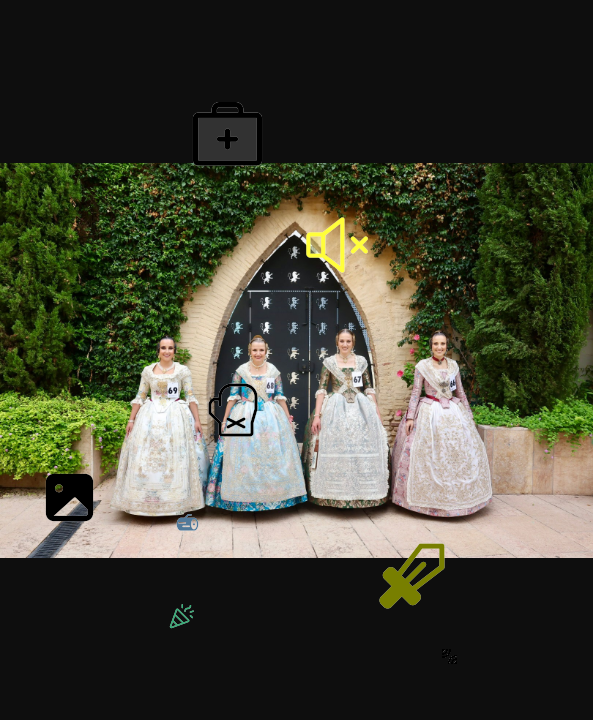 This screenshot has width=593, height=720. Describe the element at coordinates (69, 497) in the screenshot. I see `view image or photo` at that location.